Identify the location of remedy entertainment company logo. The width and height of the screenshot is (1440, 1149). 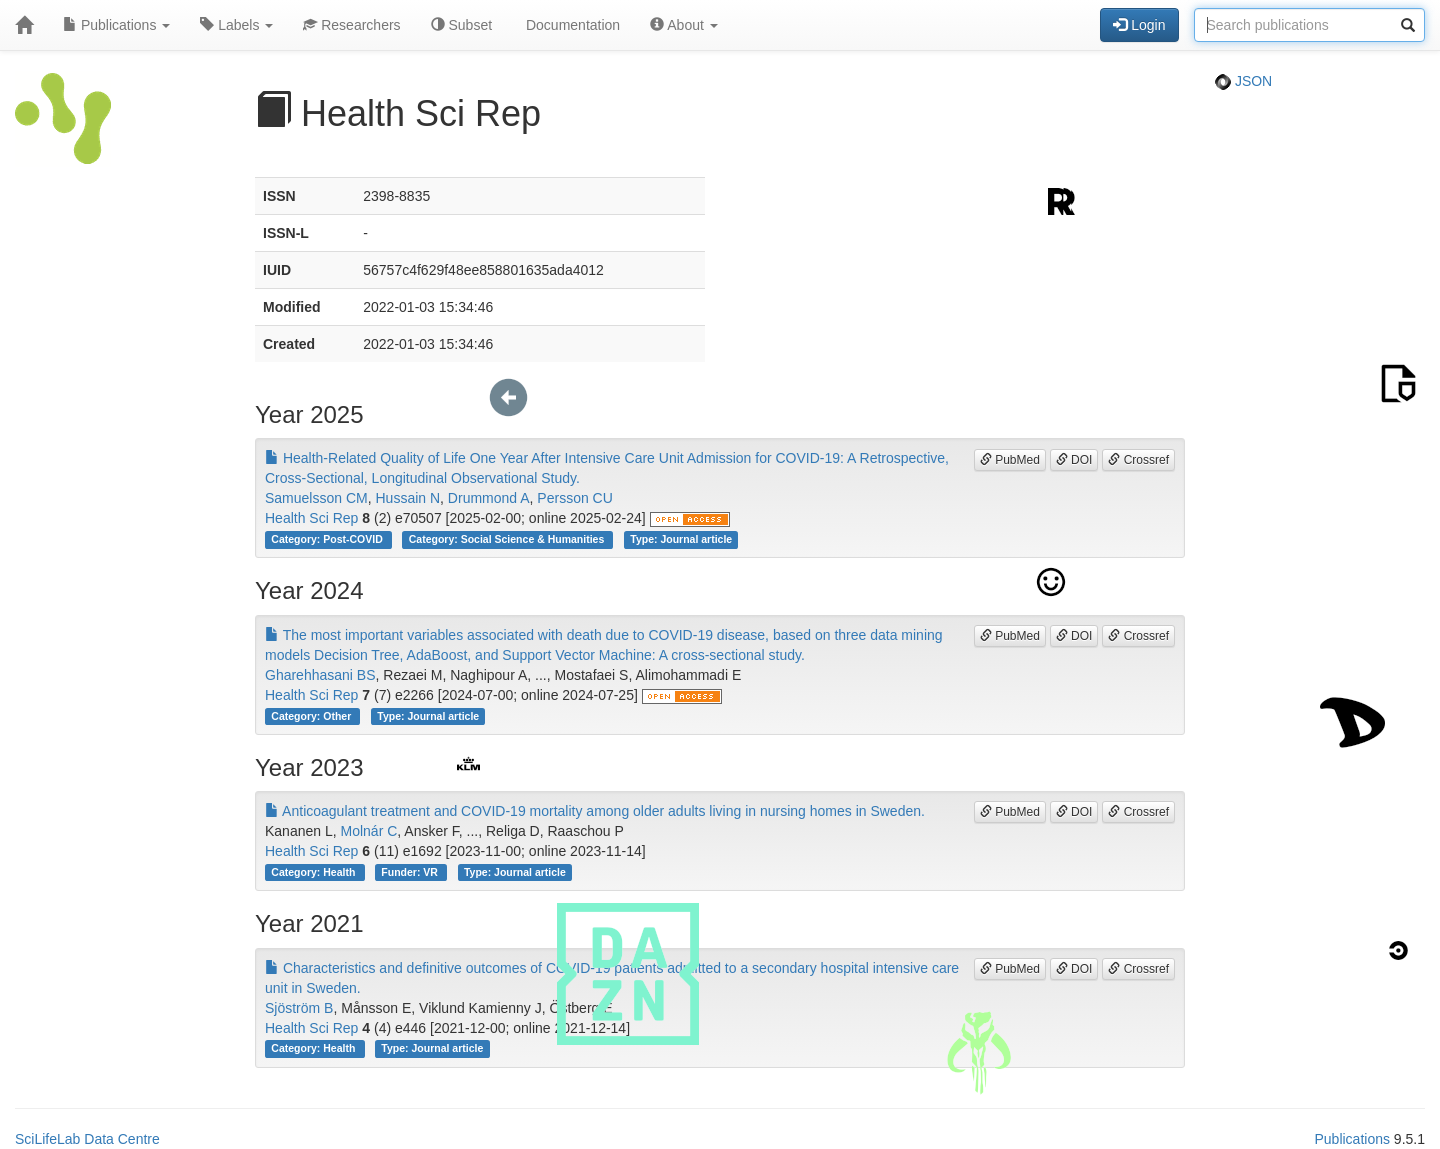
(1061, 201).